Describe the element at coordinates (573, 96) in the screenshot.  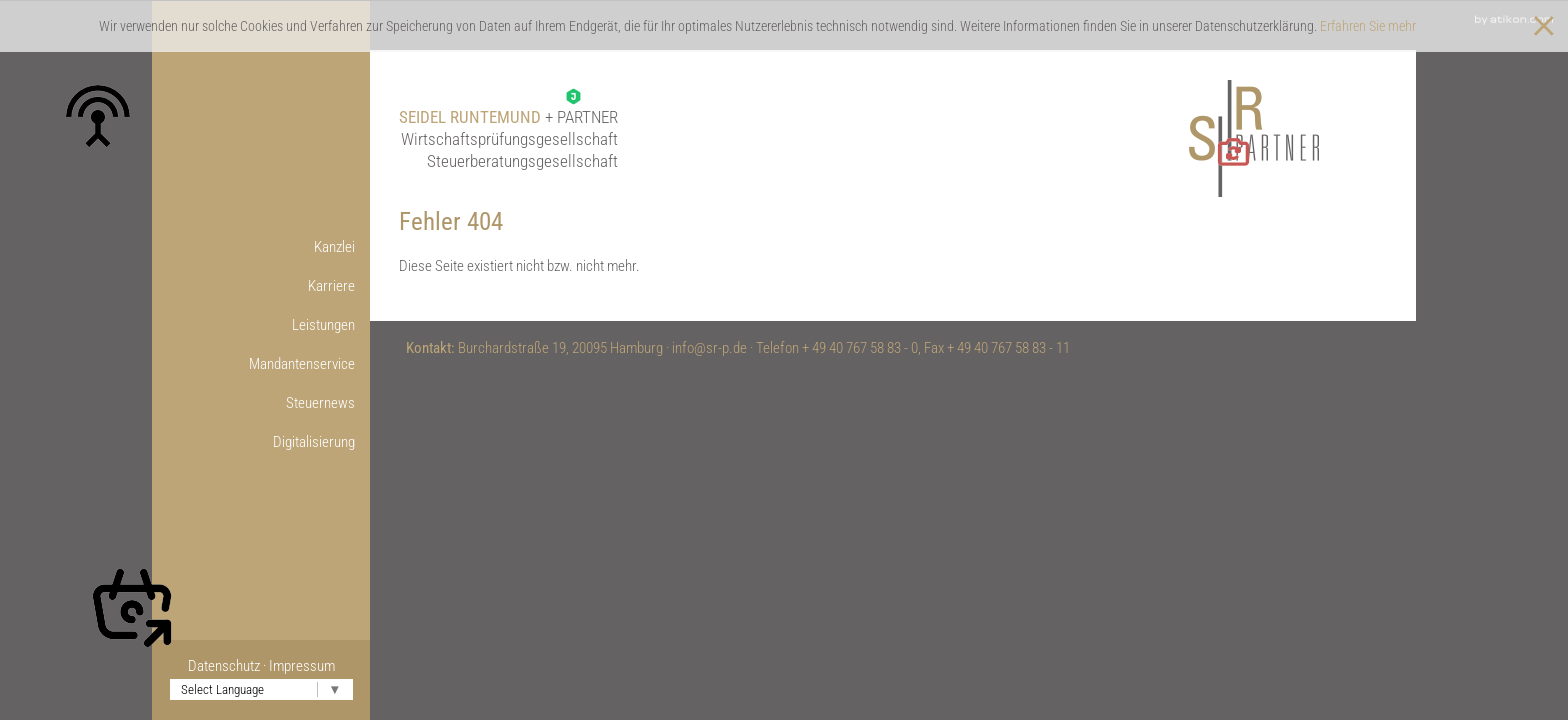
I see `indicates items or categories starting with the letter J` at that location.